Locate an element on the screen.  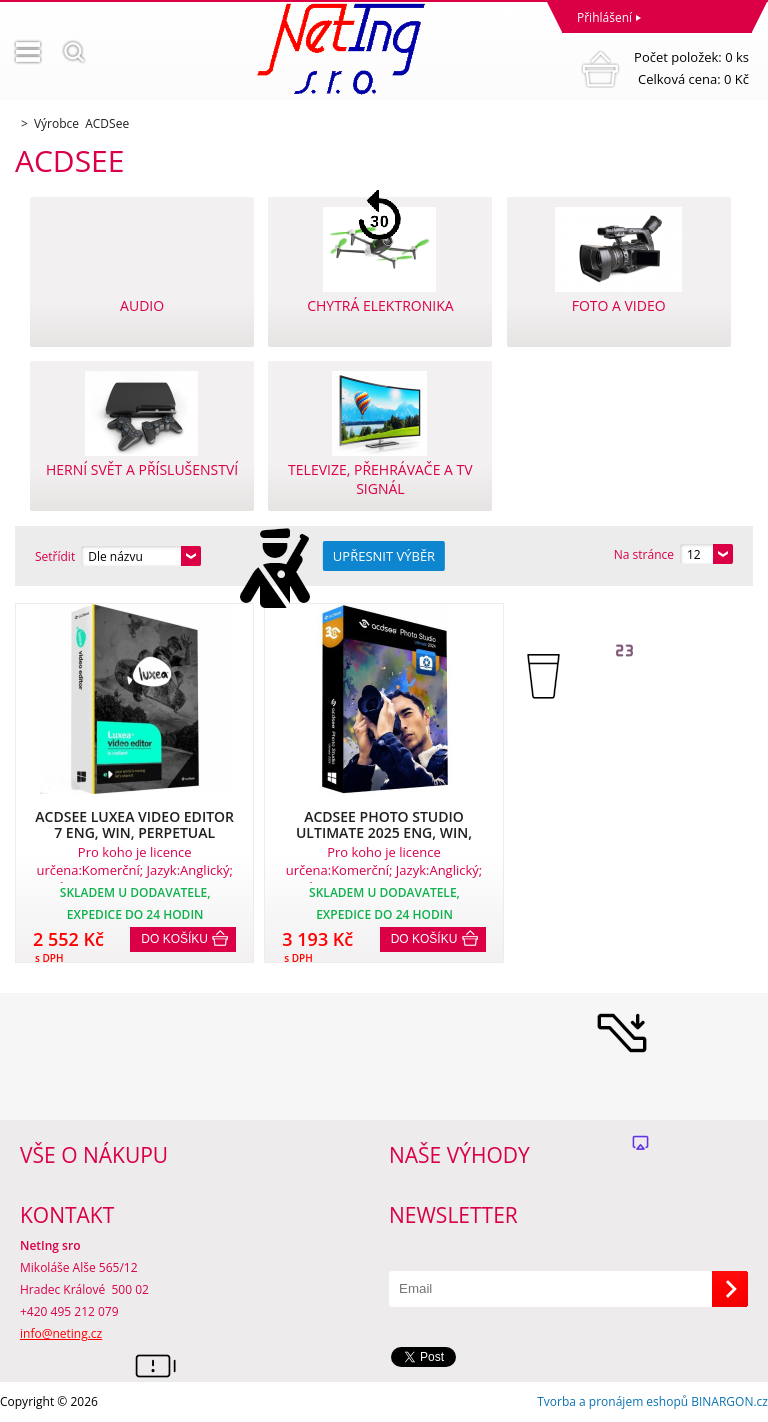
indicates low battery warning is located at coordinates (155, 1366).